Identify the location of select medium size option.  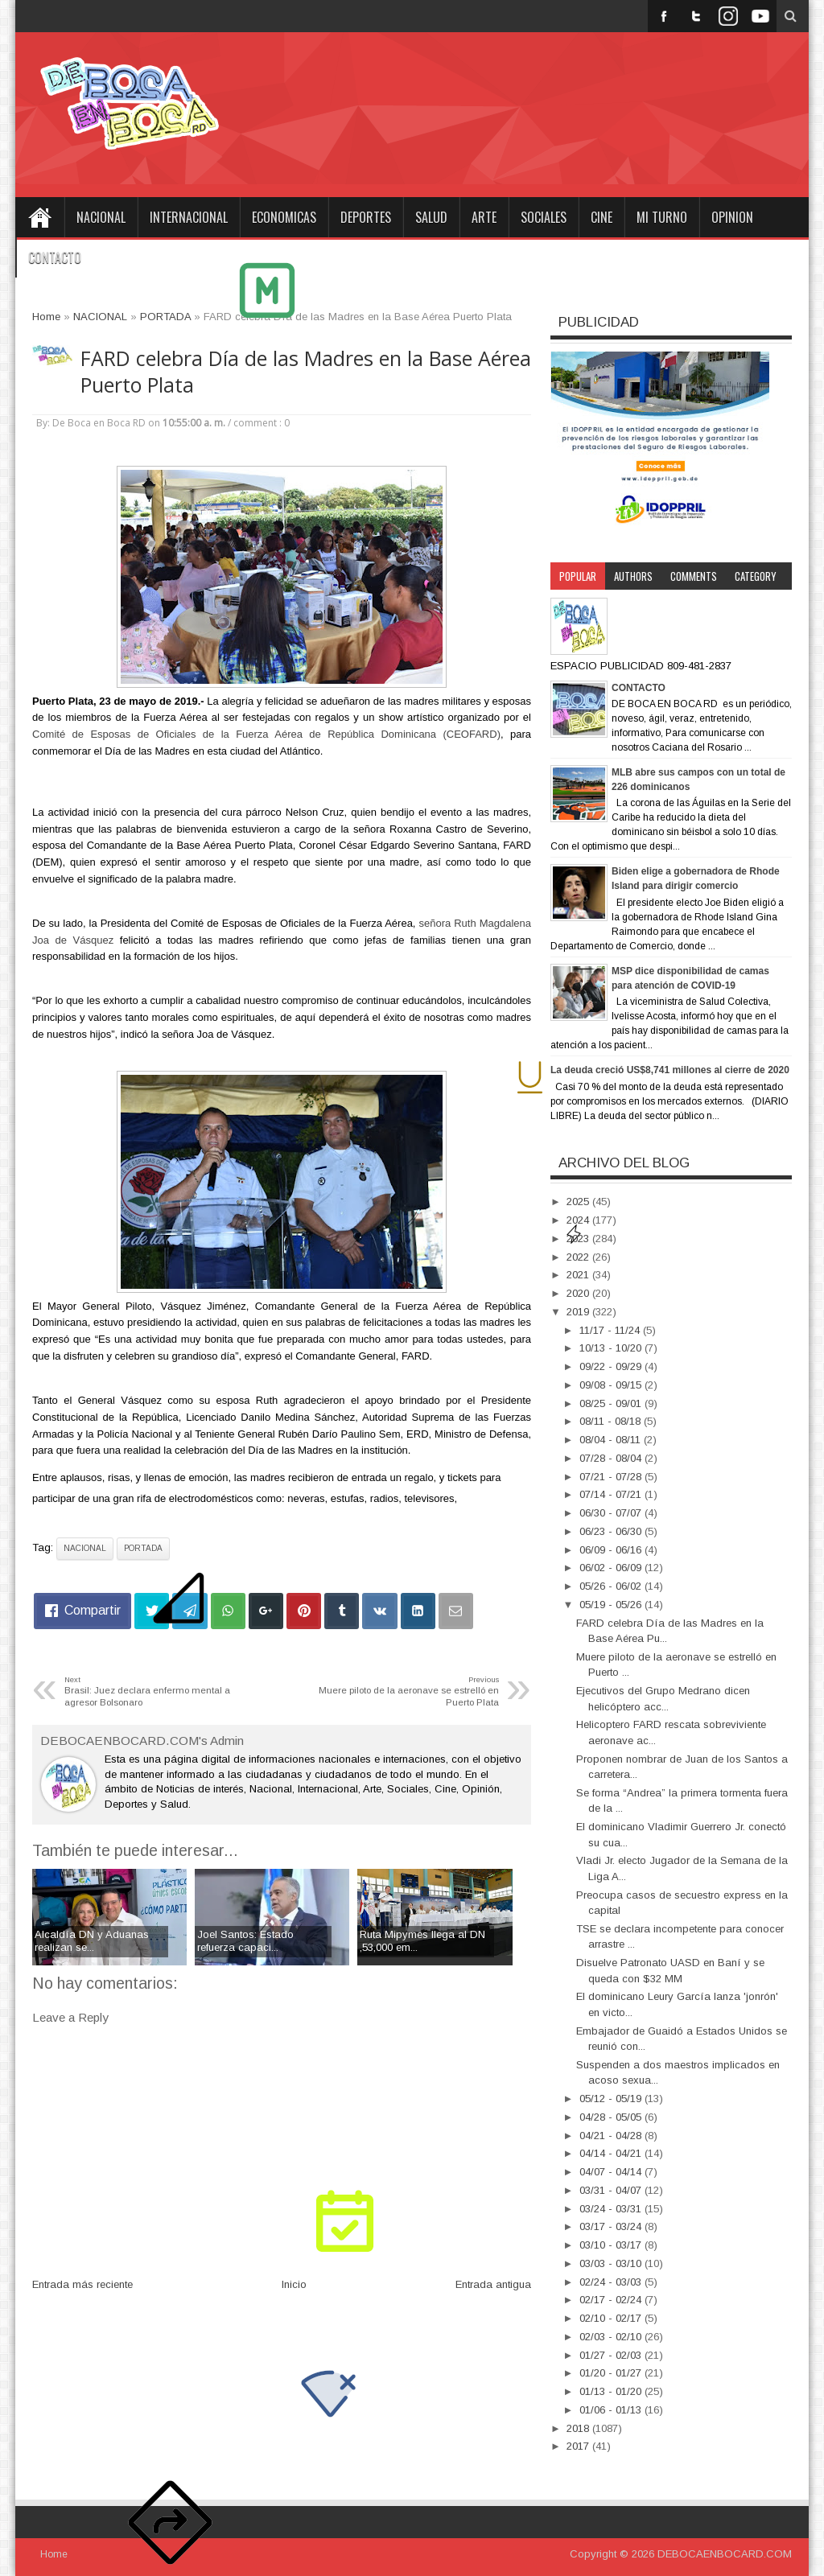
(267, 290).